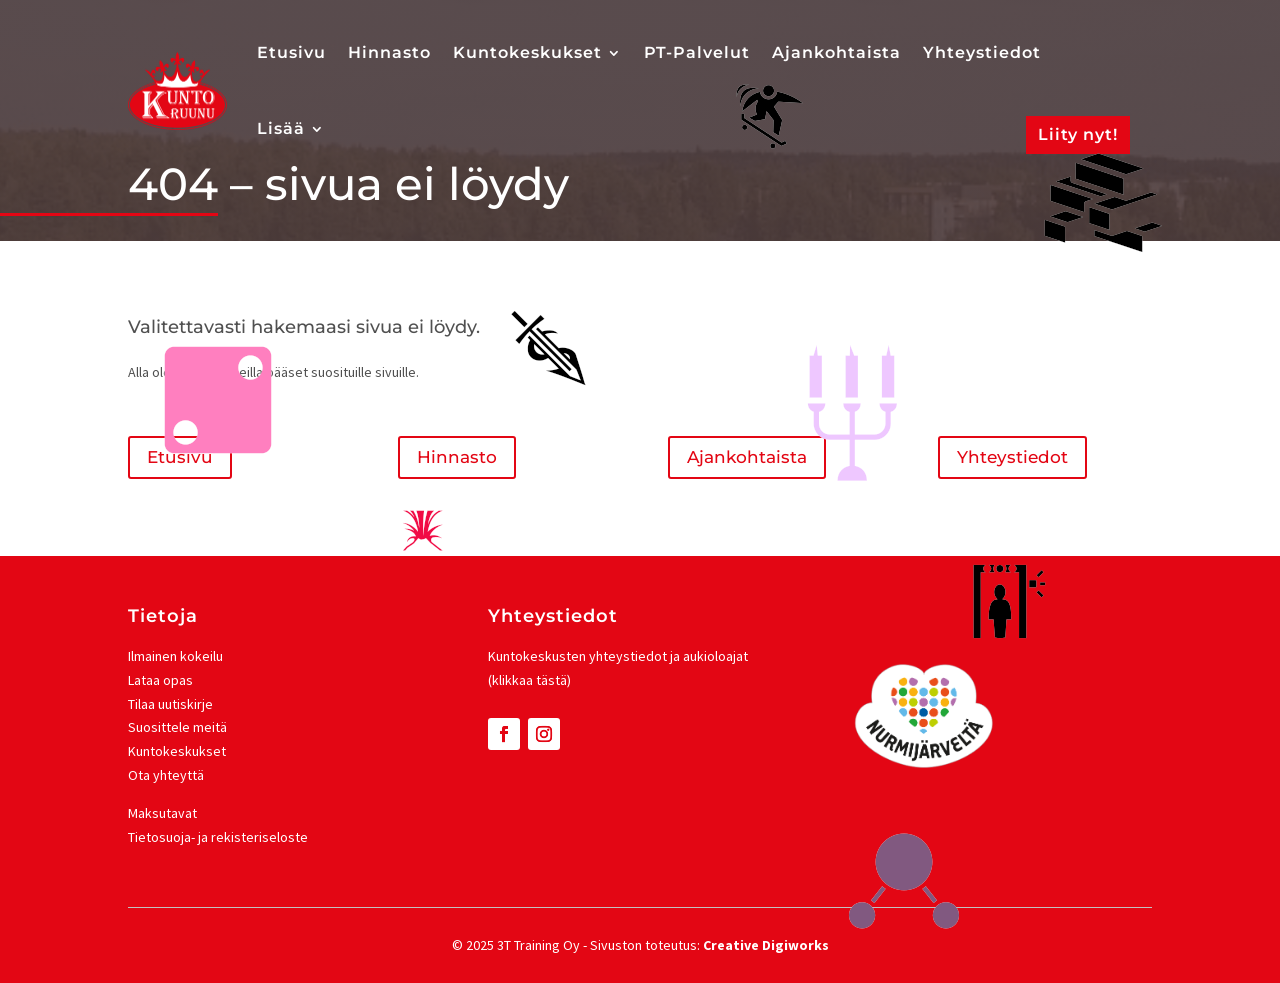  Describe the element at coordinates (904, 881) in the screenshot. I see `indicates water or hydration level` at that location.